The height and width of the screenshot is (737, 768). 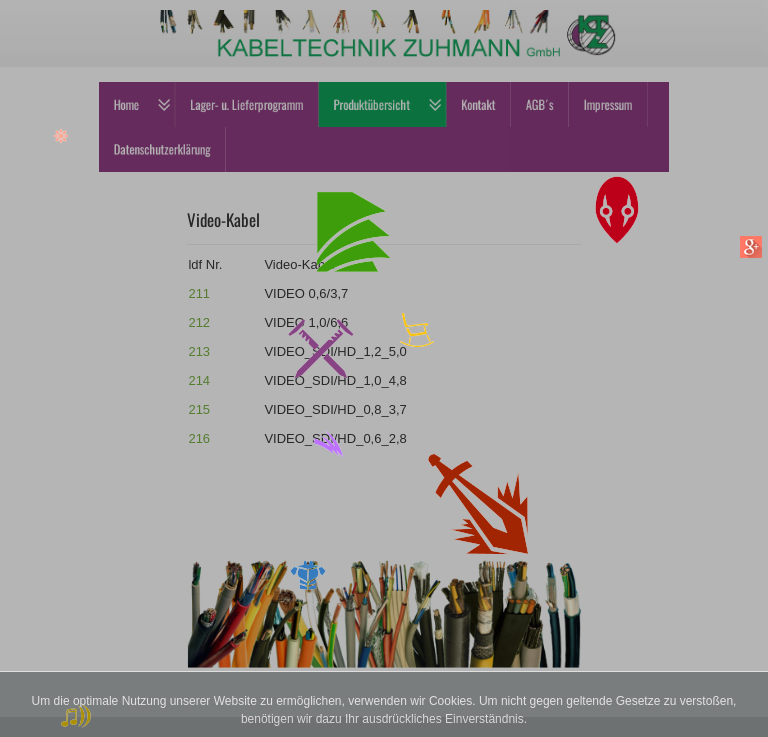 What do you see at coordinates (357, 232) in the screenshot?
I see `view documents or files` at bounding box center [357, 232].